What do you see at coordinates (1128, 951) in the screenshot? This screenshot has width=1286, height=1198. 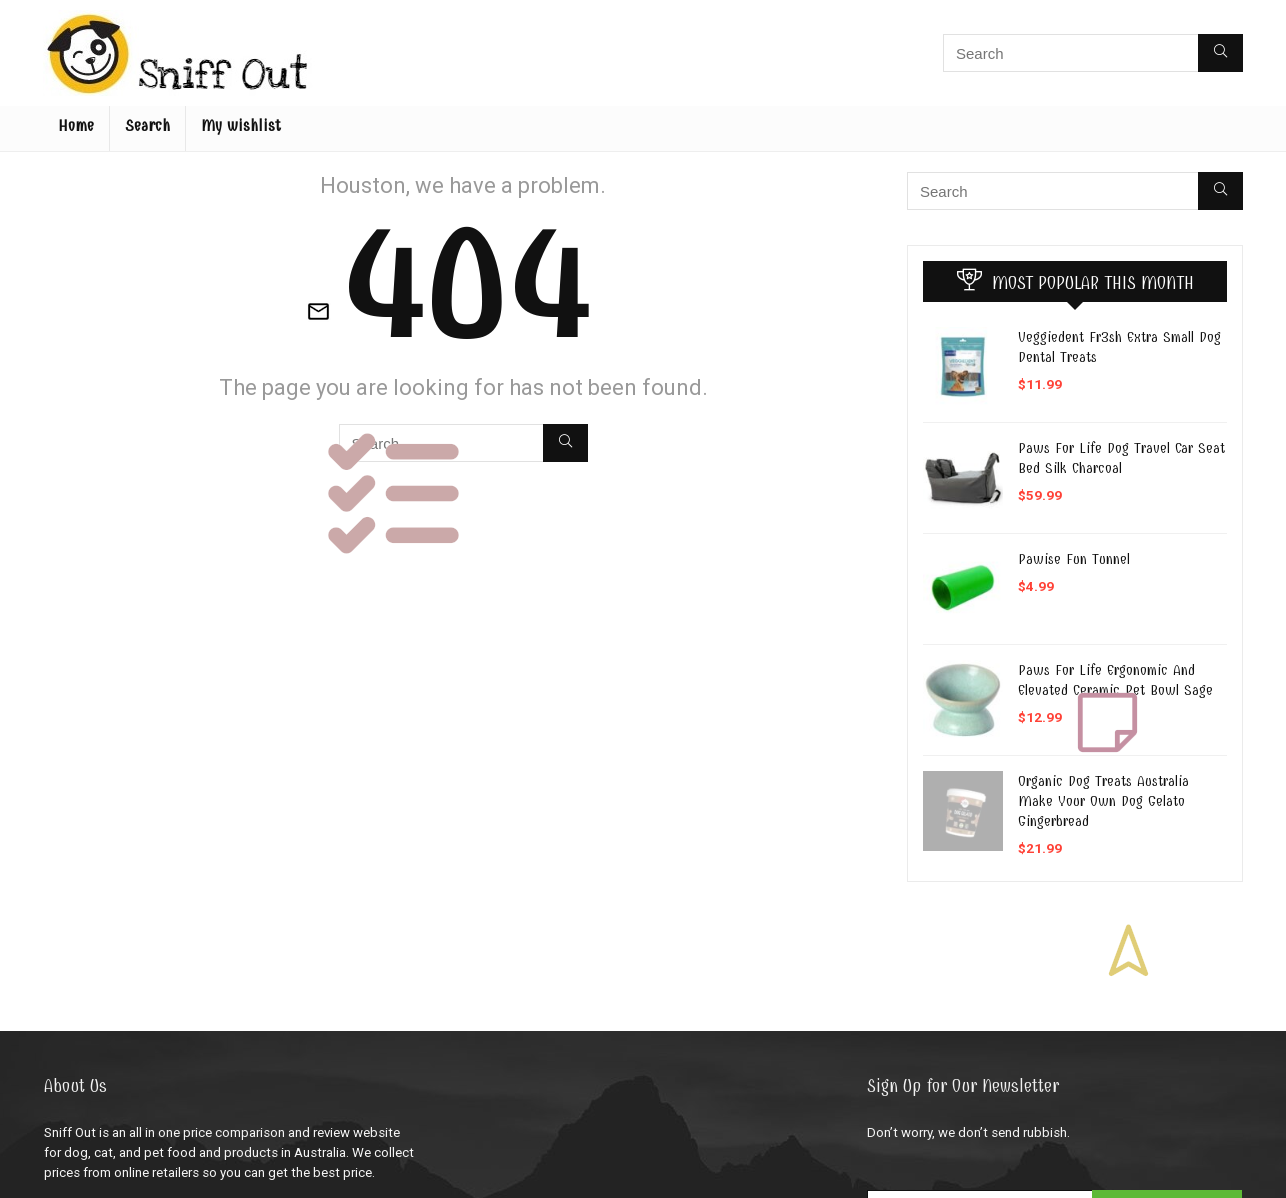 I see `navigate to current destination` at bounding box center [1128, 951].